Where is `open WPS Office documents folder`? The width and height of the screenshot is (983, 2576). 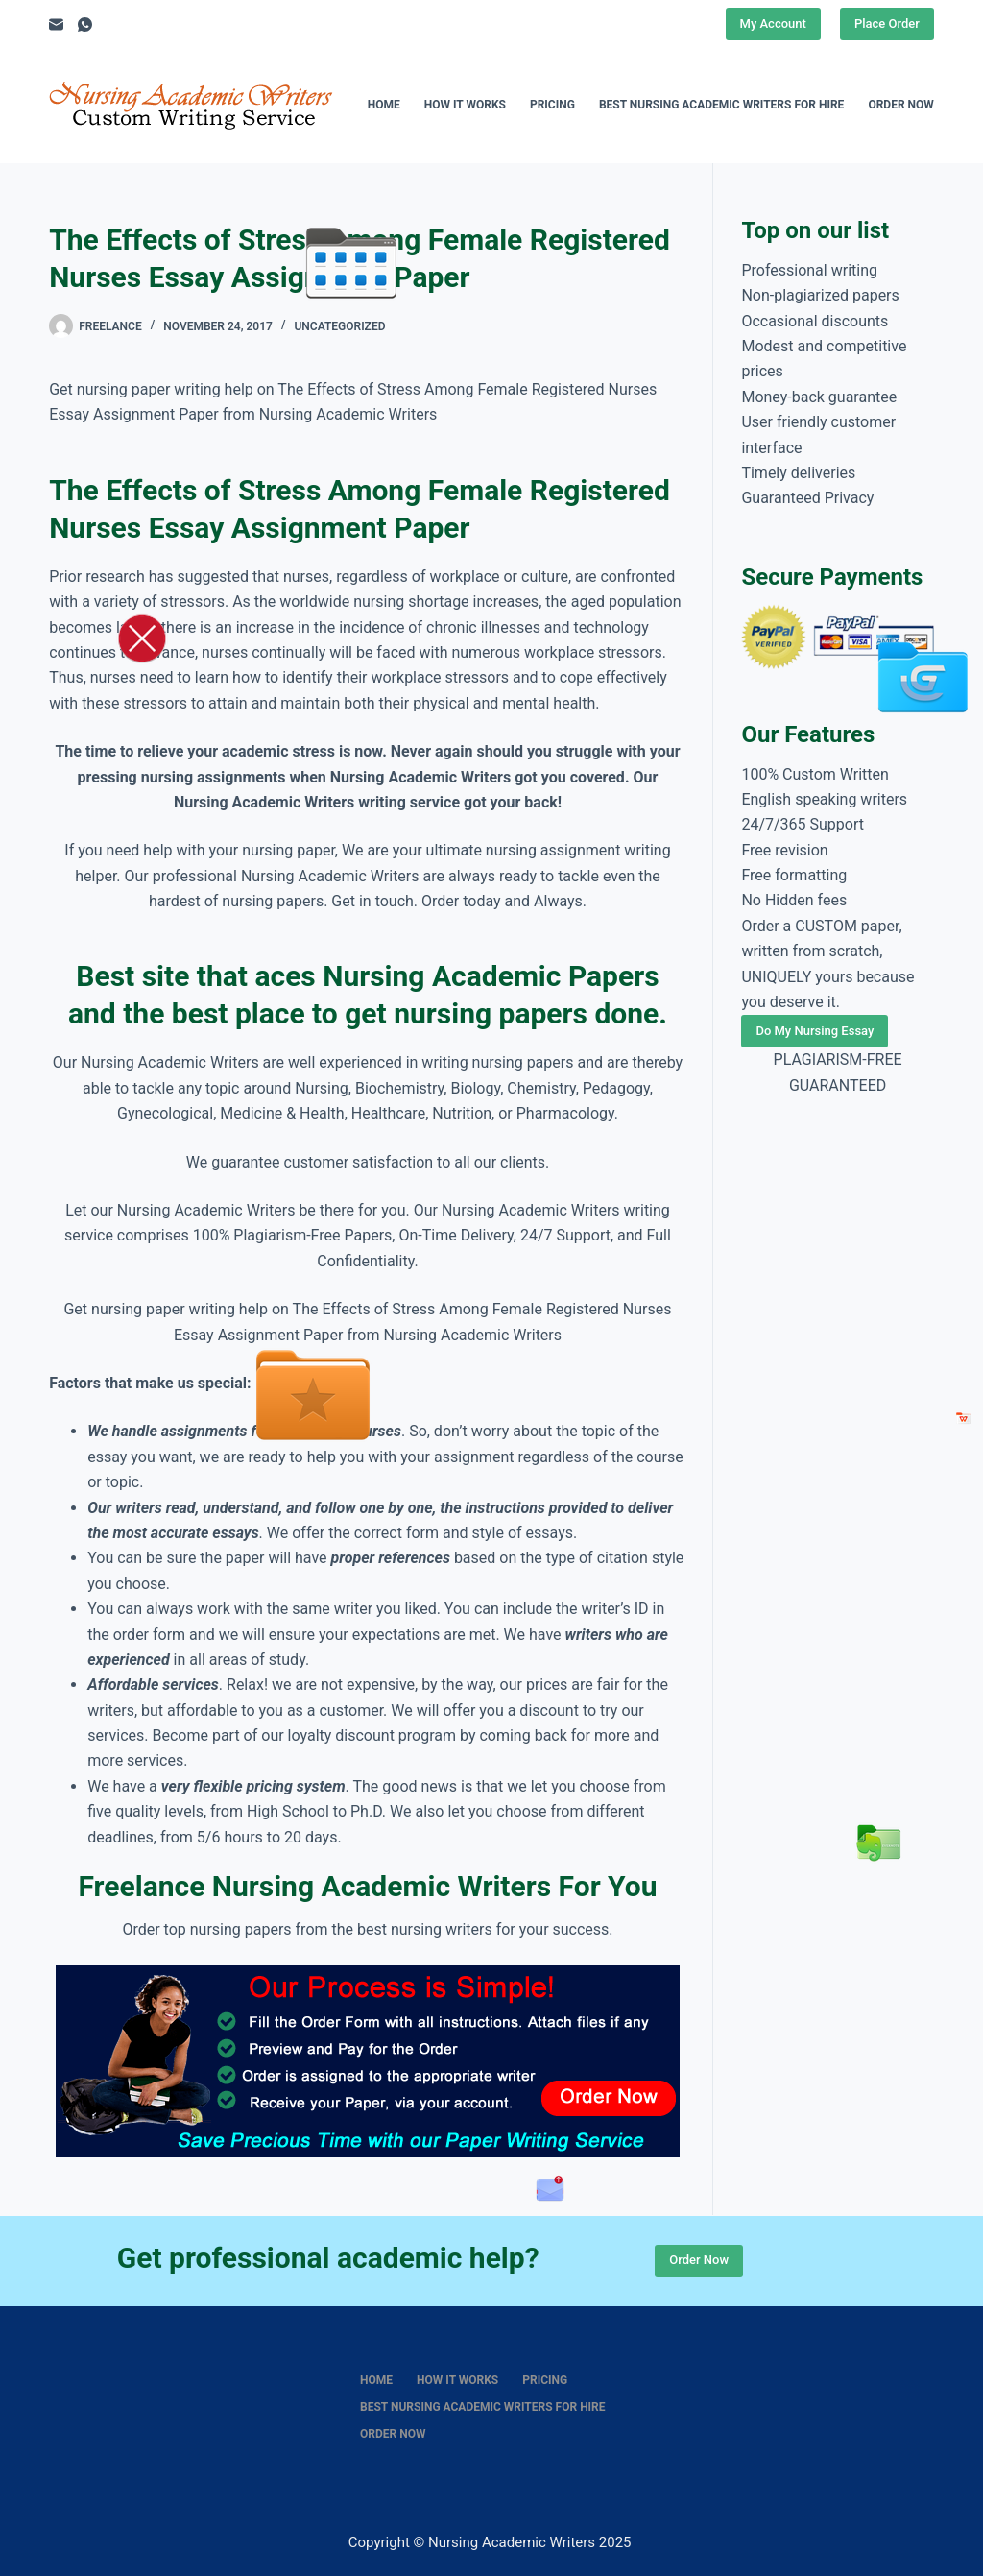
open WPS Office documents folder is located at coordinates (963, 1418).